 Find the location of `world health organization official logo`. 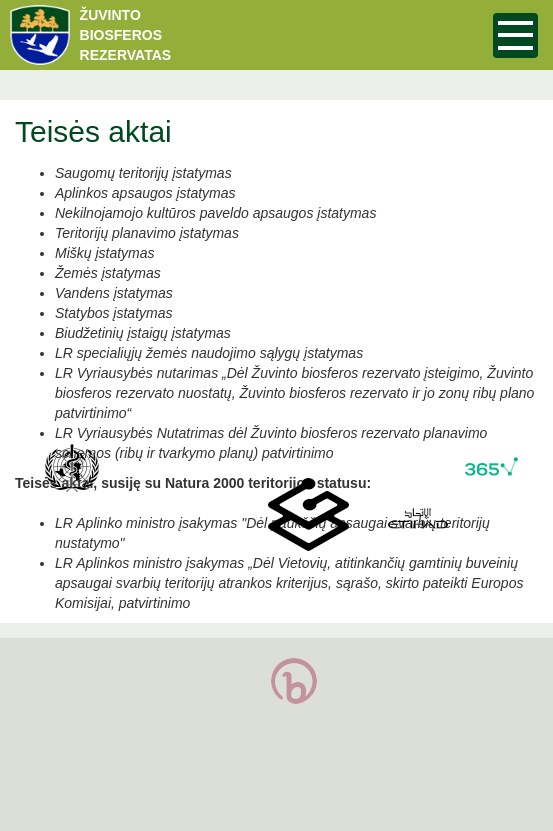

world health organization official logo is located at coordinates (72, 468).